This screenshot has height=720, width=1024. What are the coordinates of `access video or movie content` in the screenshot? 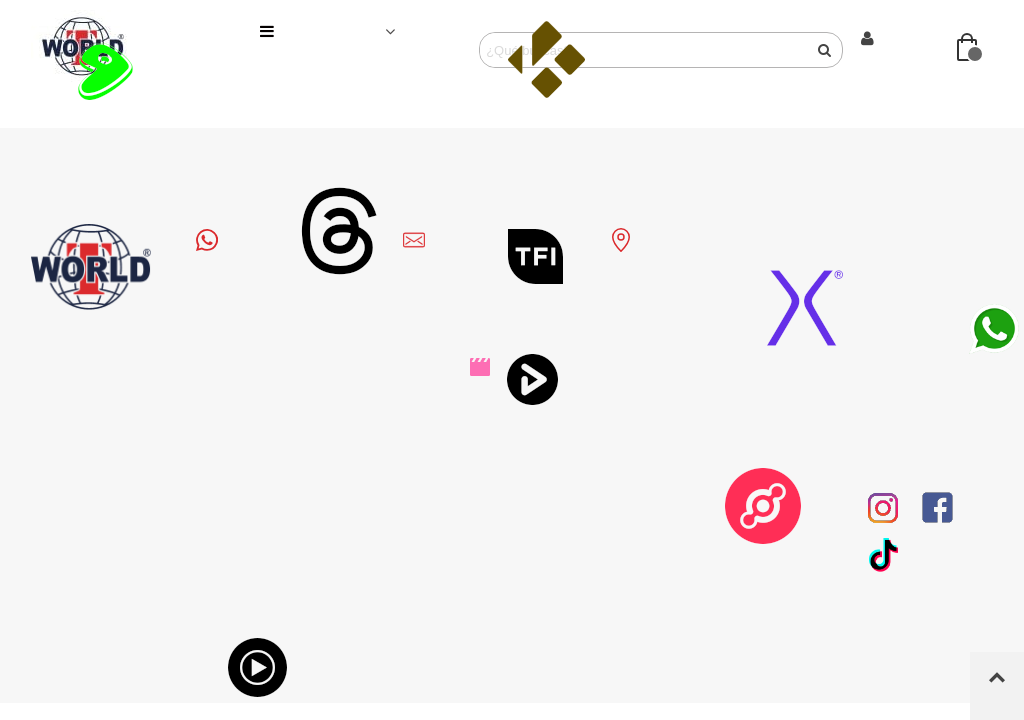 It's located at (480, 367).